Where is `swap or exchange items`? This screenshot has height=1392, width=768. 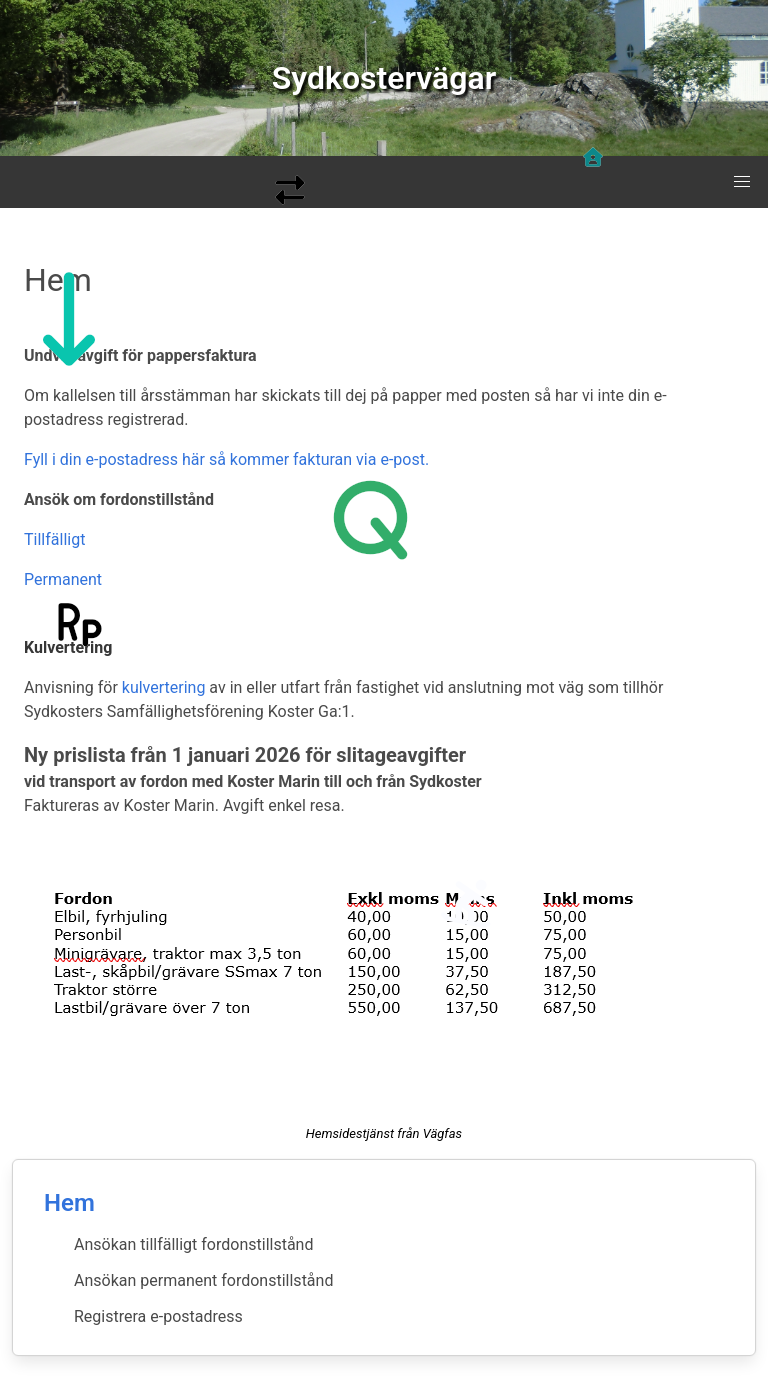
swap or exchange items is located at coordinates (290, 190).